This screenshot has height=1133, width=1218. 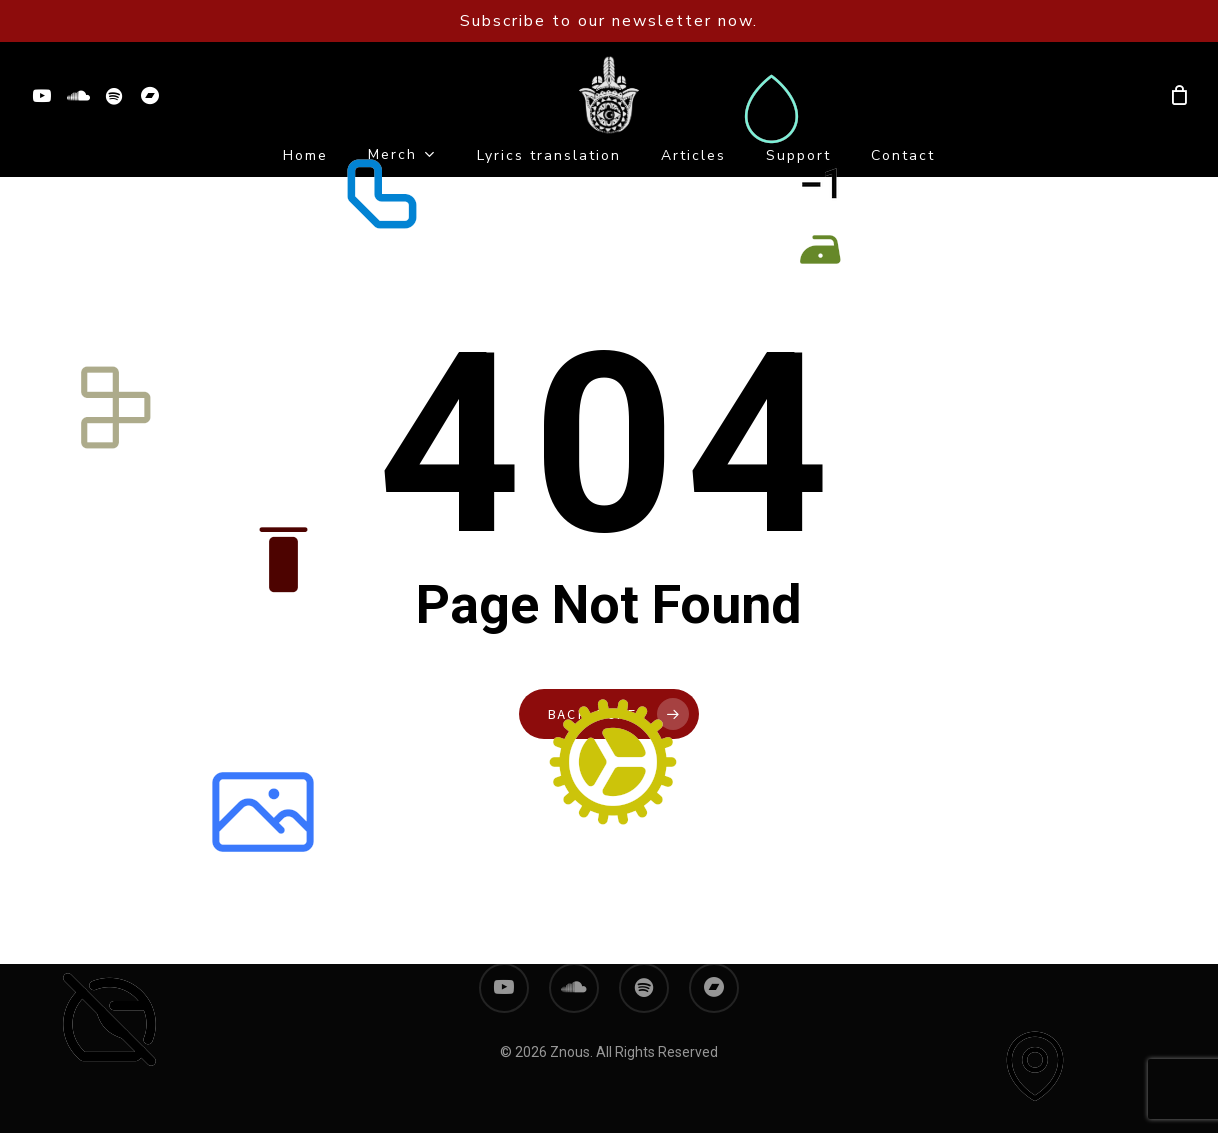 What do you see at coordinates (109, 407) in the screenshot?
I see `open replit coding environment` at bounding box center [109, 407].